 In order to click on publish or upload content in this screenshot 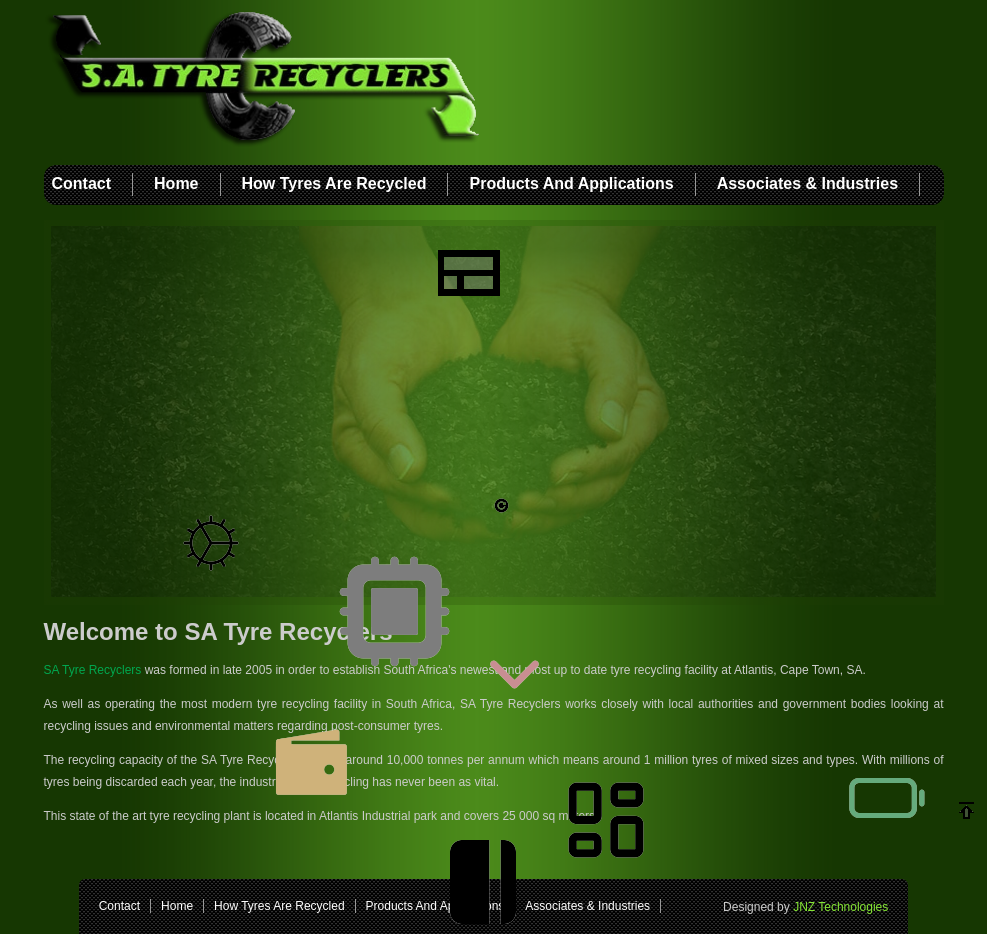, I will do `click(966, 810)`.